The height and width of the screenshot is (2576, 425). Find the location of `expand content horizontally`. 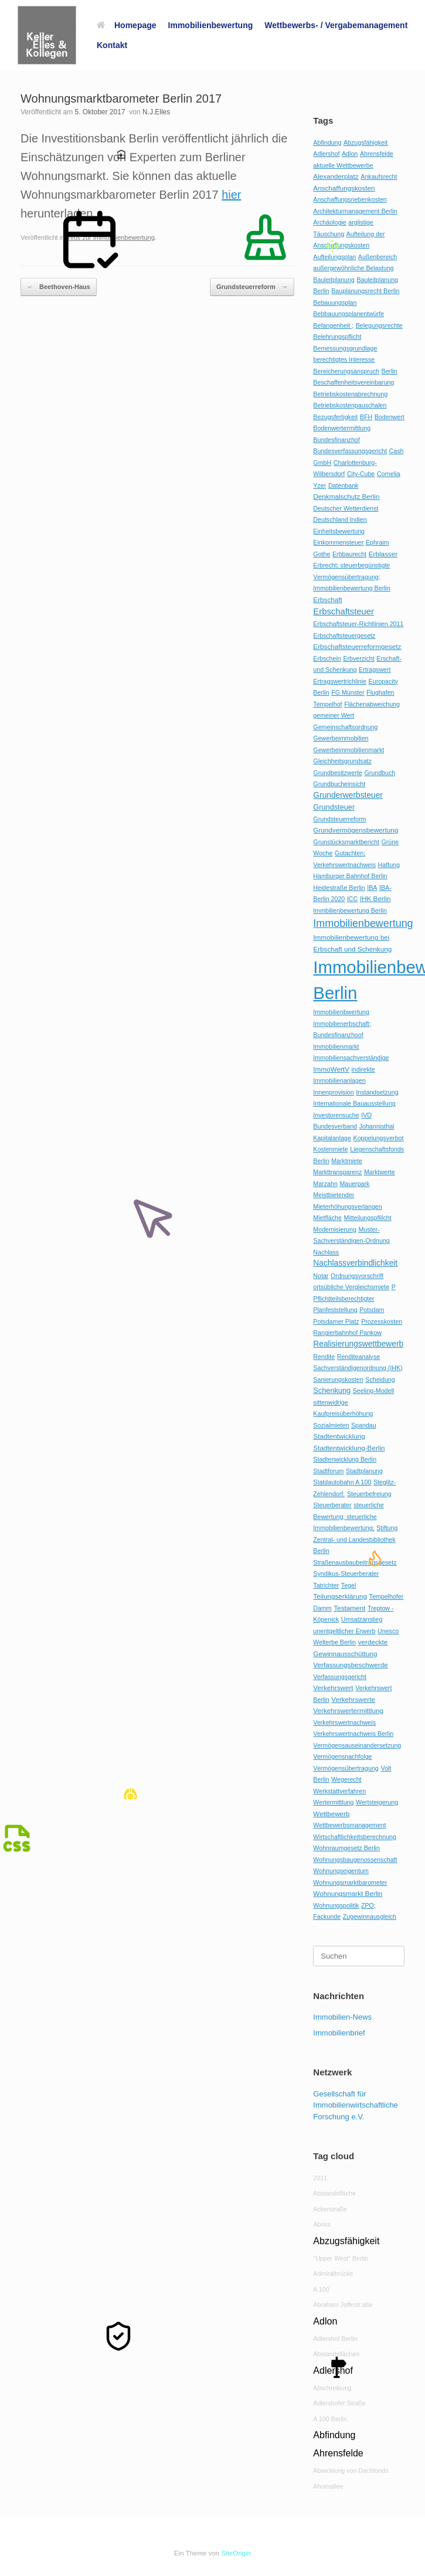

expand content horizontally is located at coordinates (332, 246).